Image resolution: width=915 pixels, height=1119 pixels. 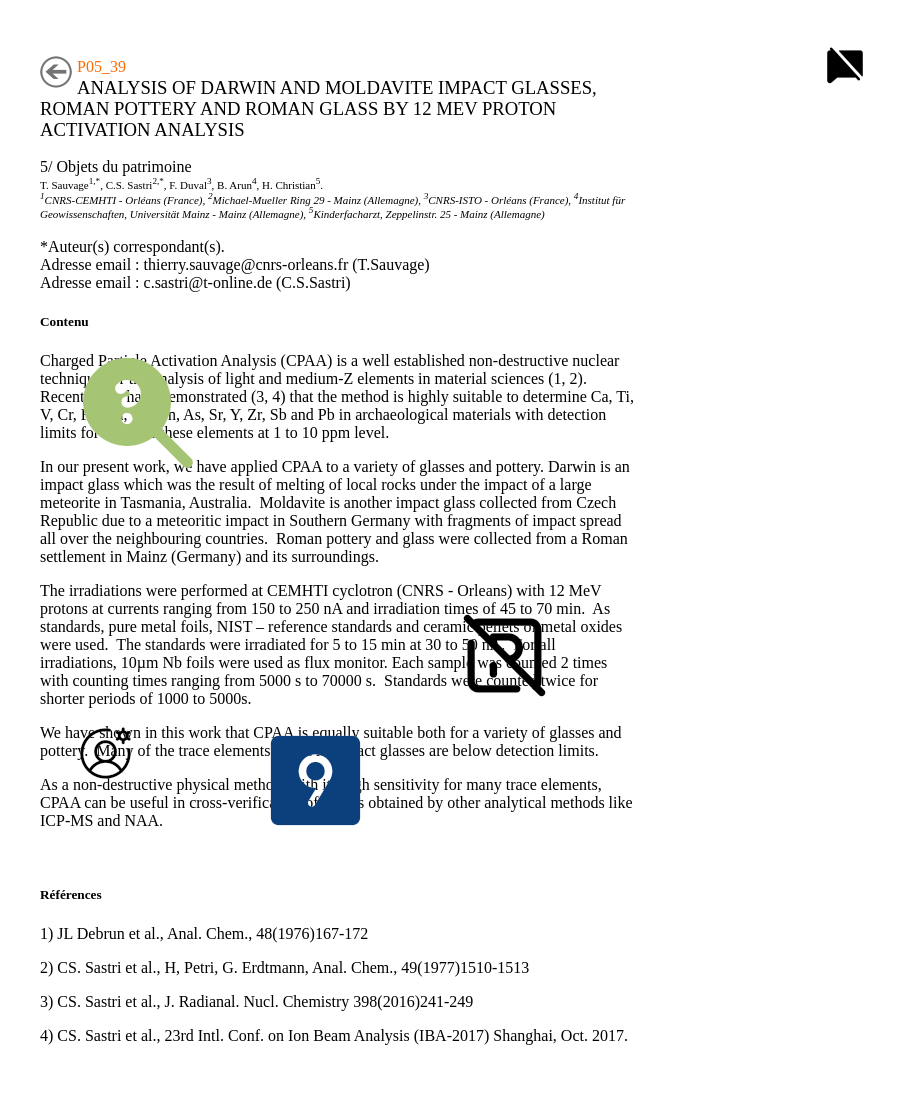 I want to click on search for help or support topics, so click(x=138, y=413).